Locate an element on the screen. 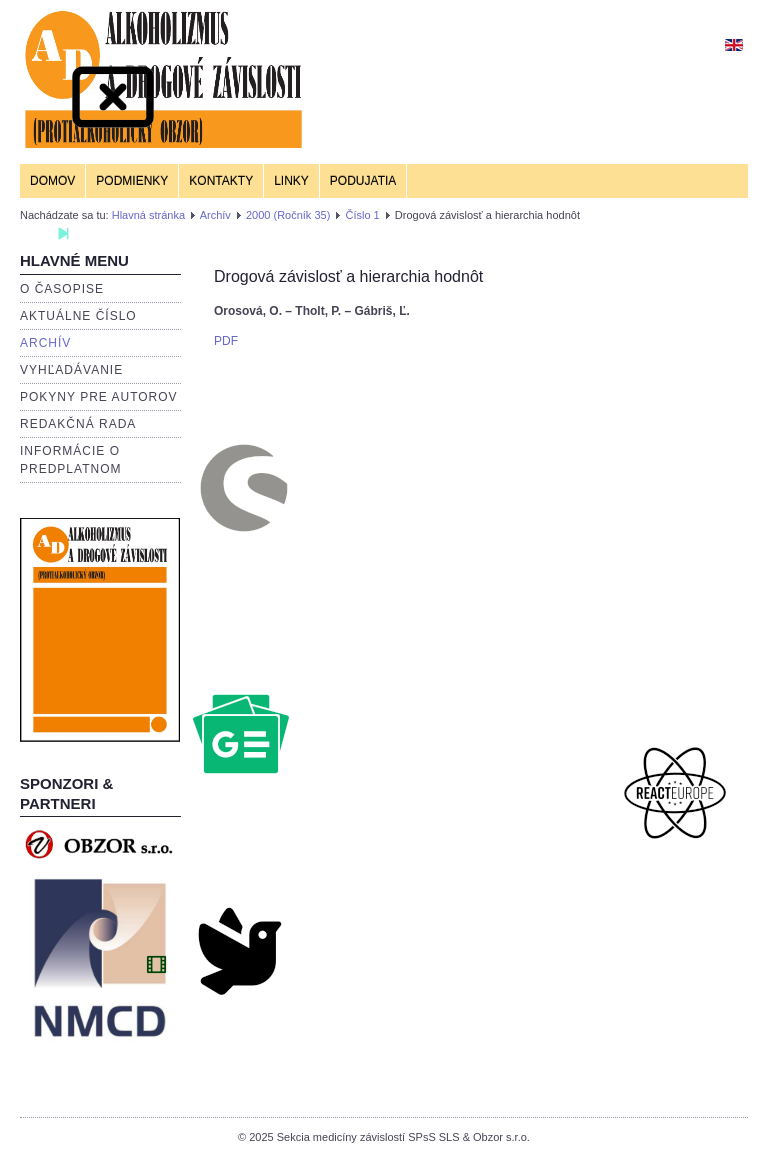 The image size is (768, 1165). indicates peace or harmony settings is located at coordinates (238, 953).